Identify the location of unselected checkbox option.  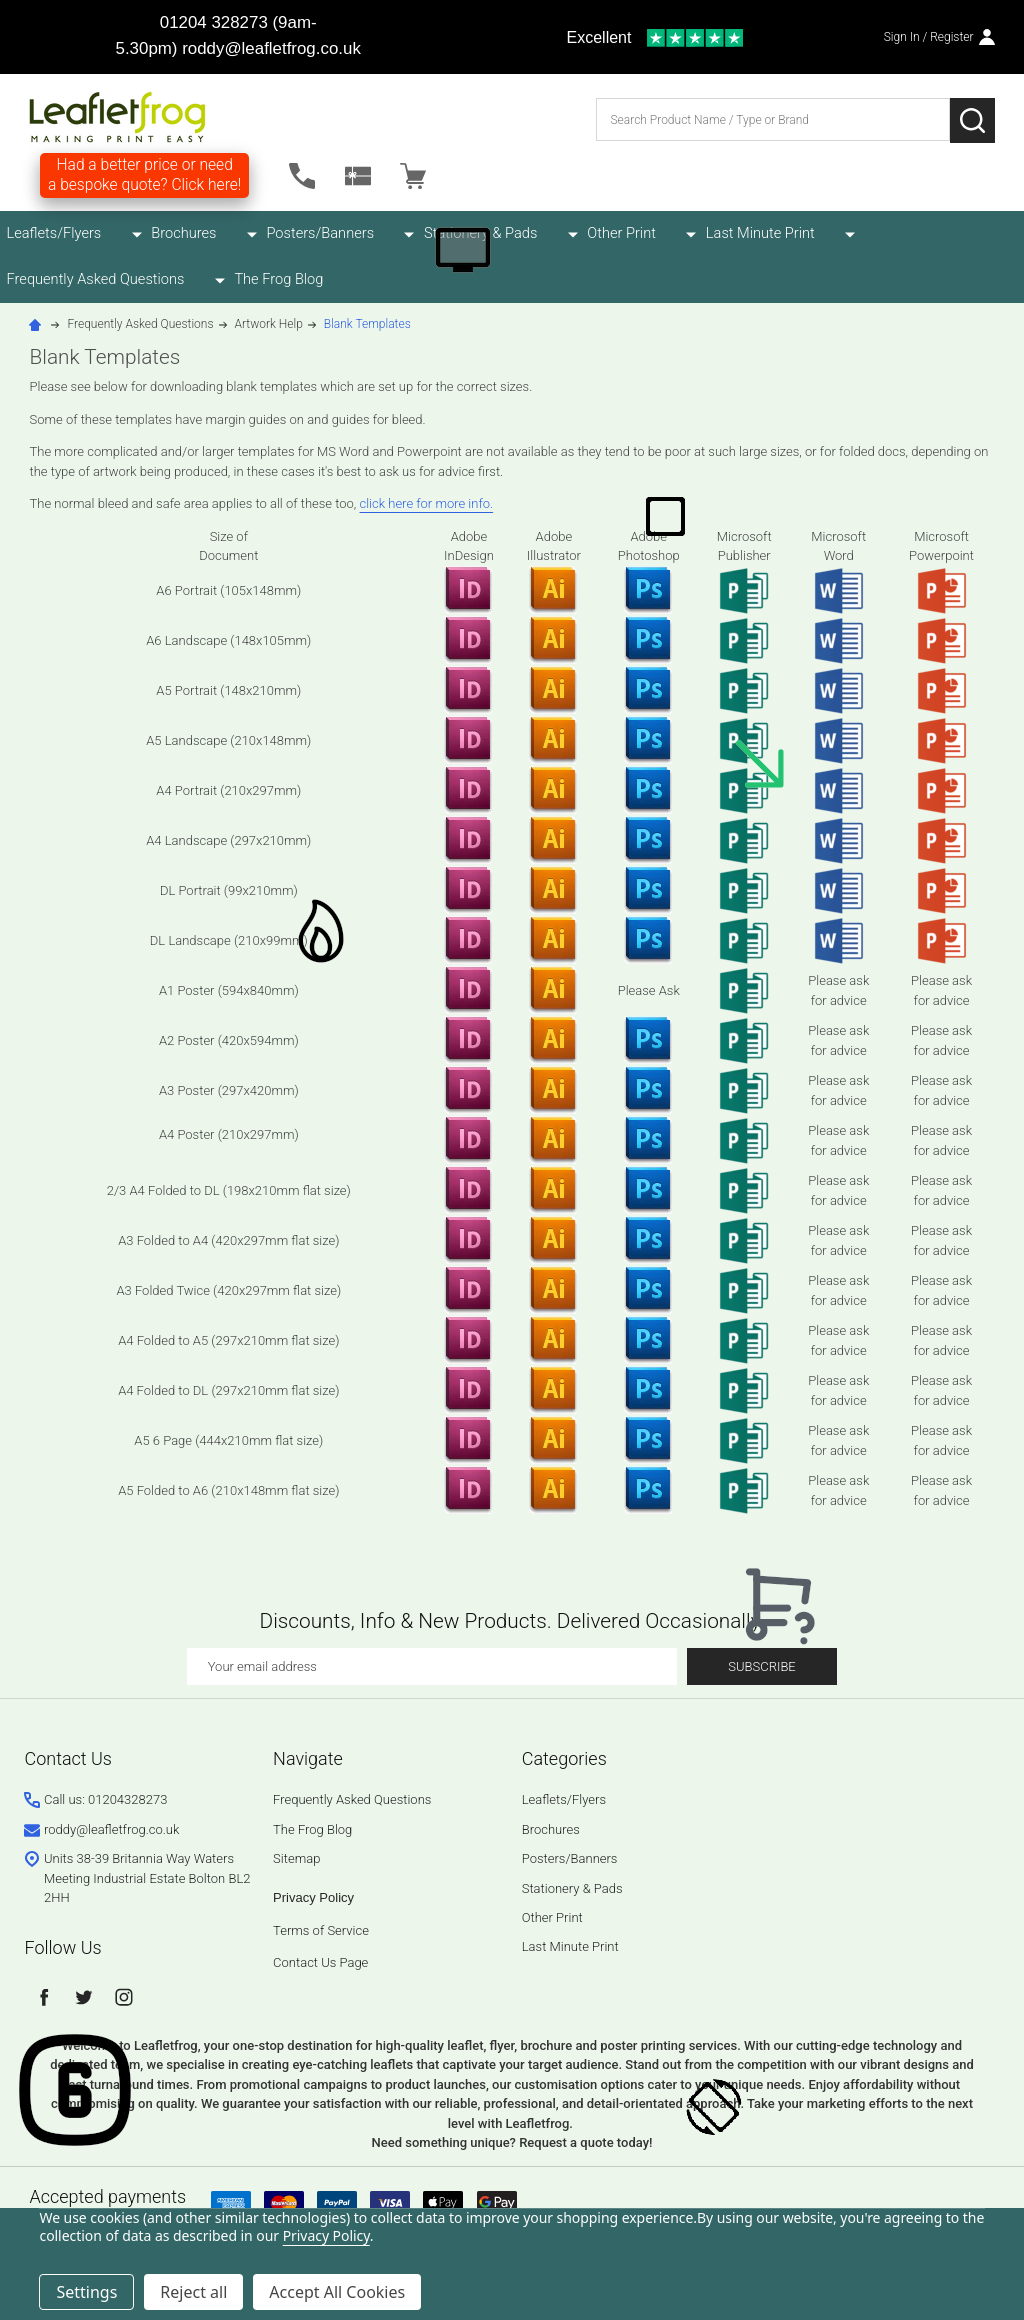
(665, 516).